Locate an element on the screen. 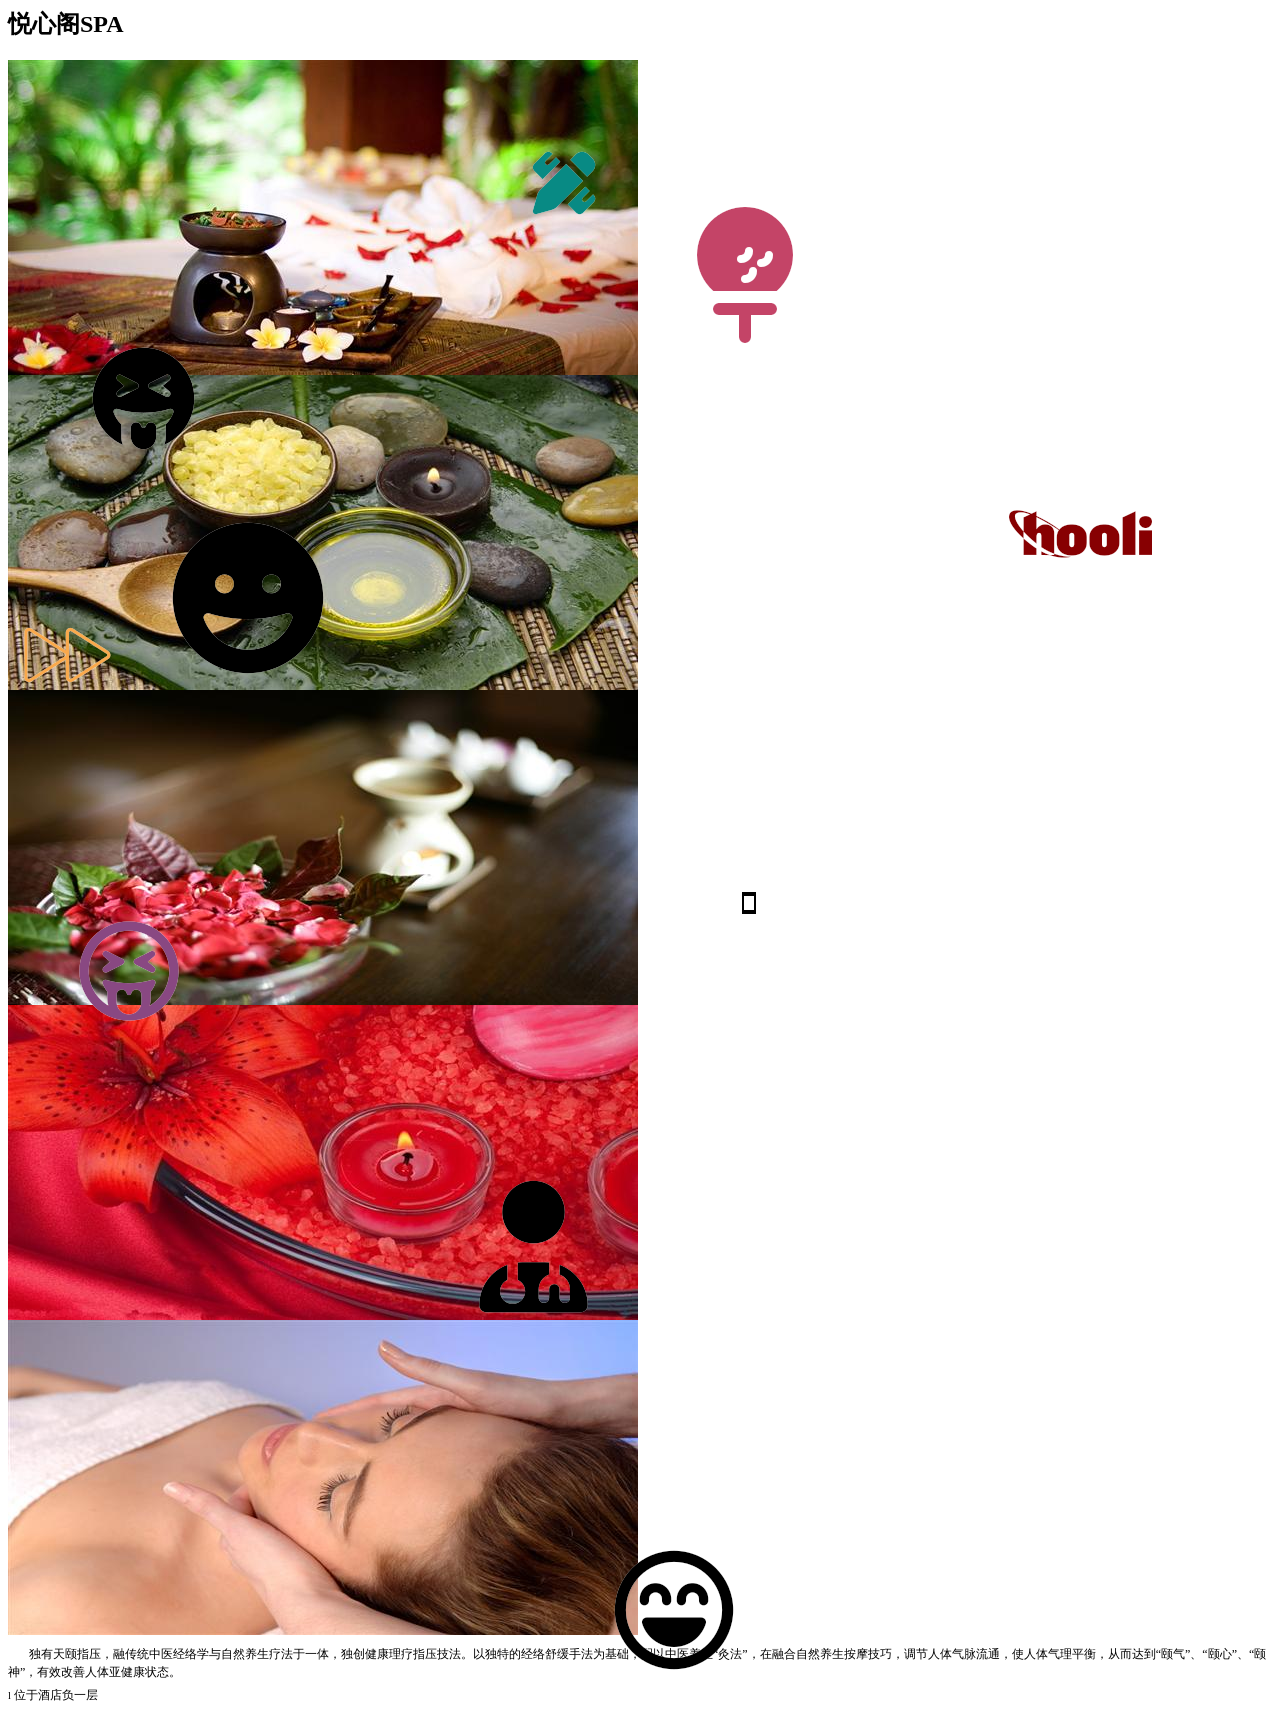  access design or editing tools is located at coordinates (564, 183).